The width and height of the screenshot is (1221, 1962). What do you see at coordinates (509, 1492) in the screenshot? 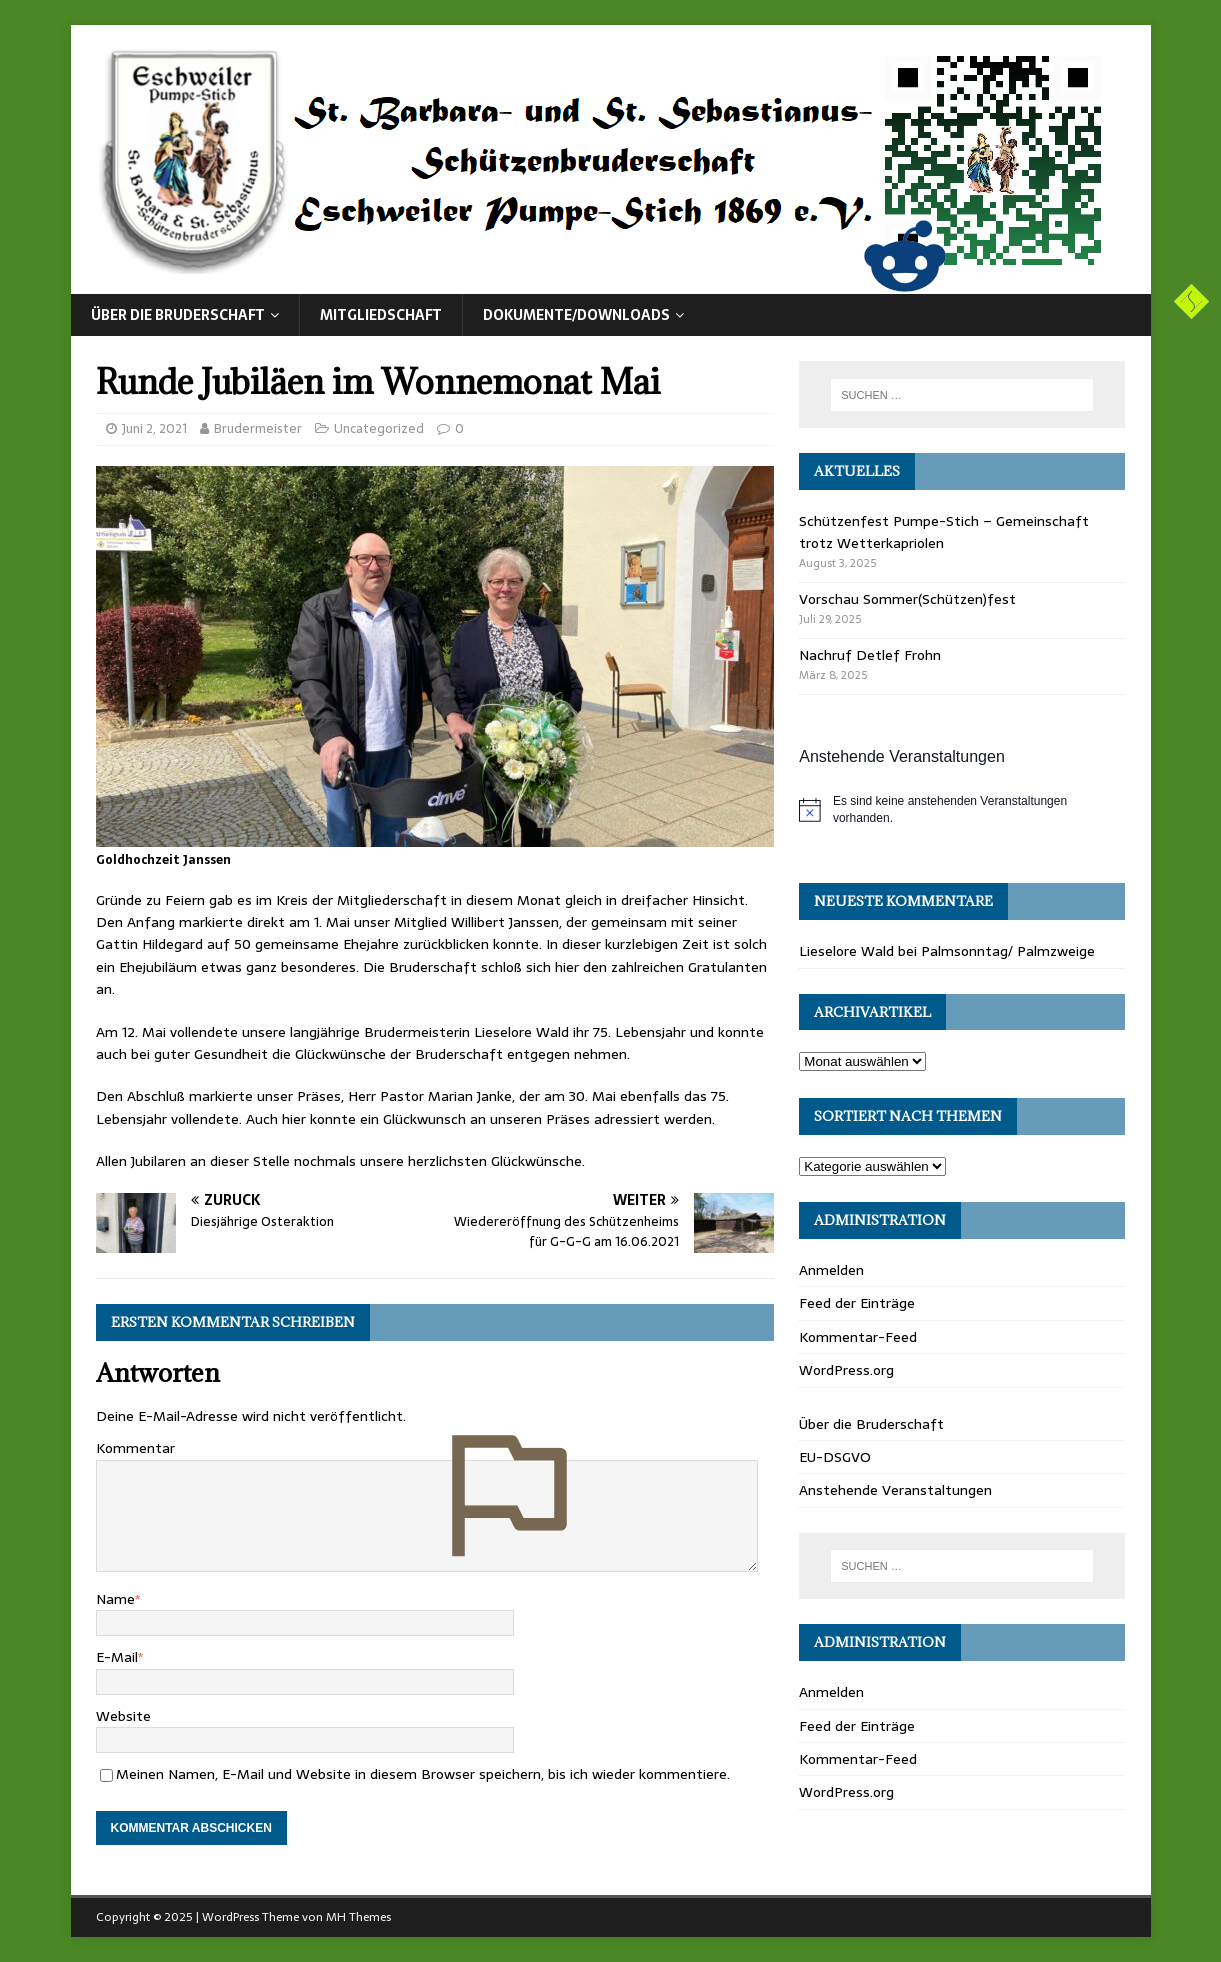
I see `flag an item for review or attention` at bounding box center [509, 1492].